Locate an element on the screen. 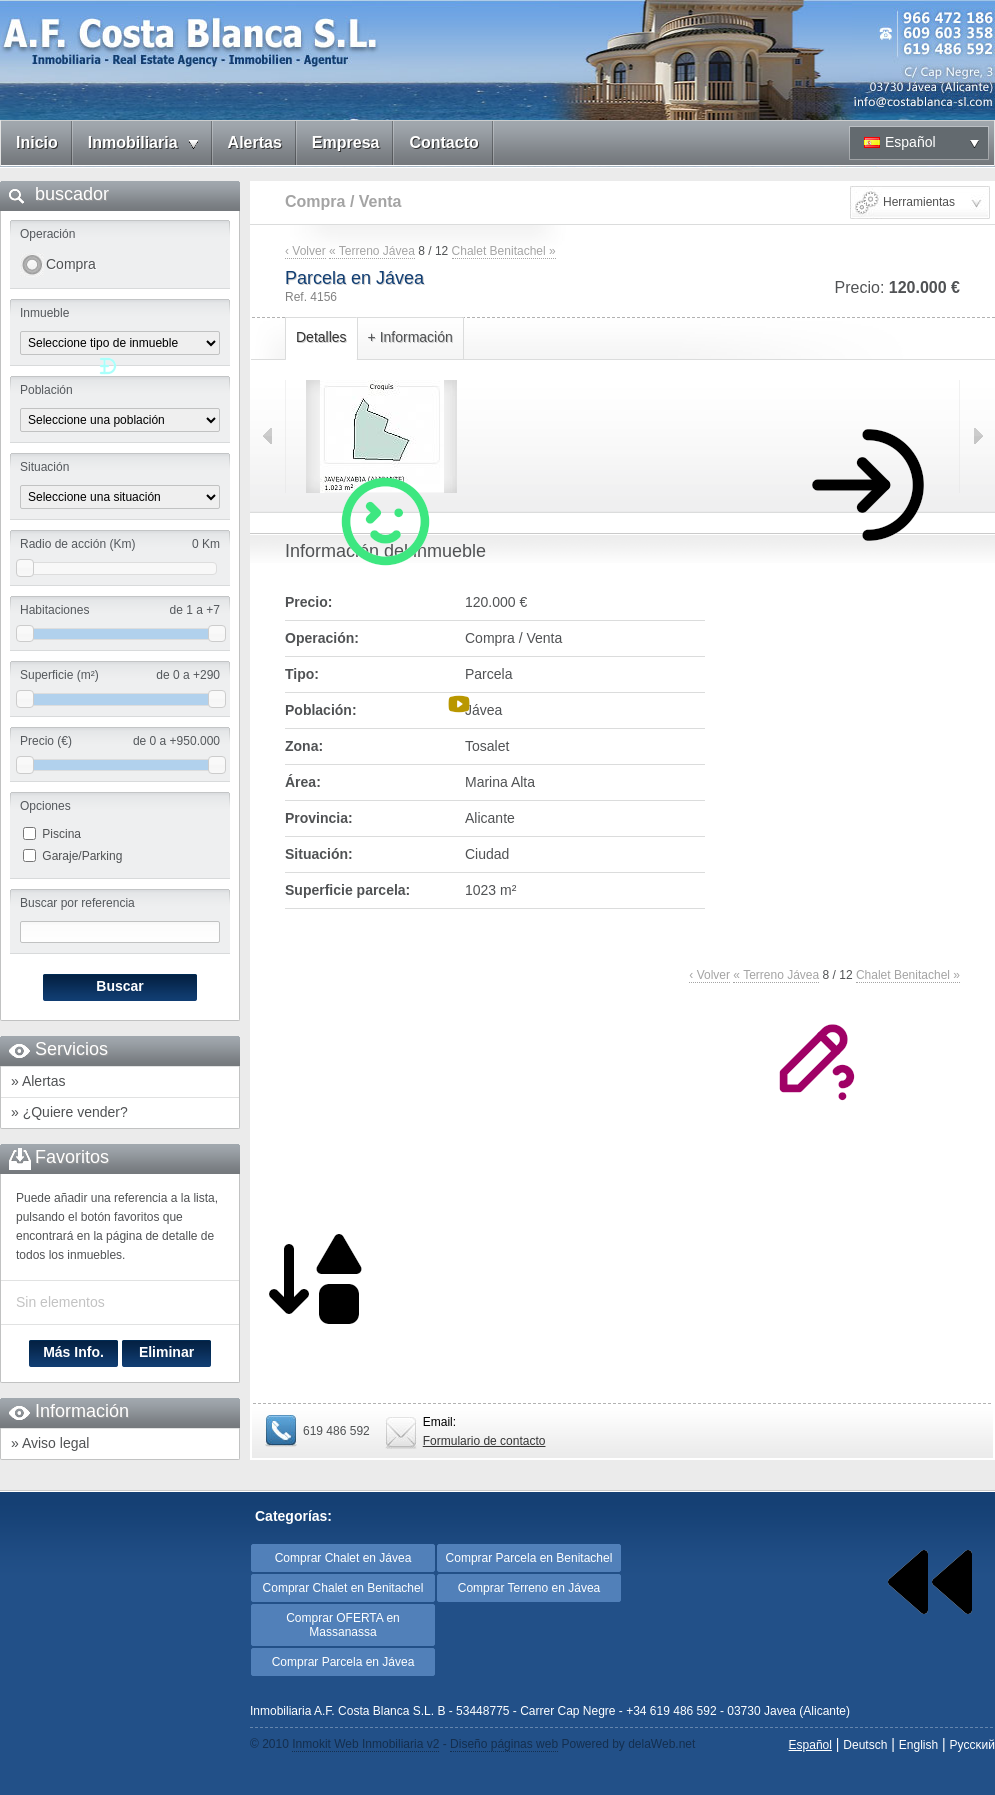  add a playful or winking emoji to your message is located at coordinates (385, 521).